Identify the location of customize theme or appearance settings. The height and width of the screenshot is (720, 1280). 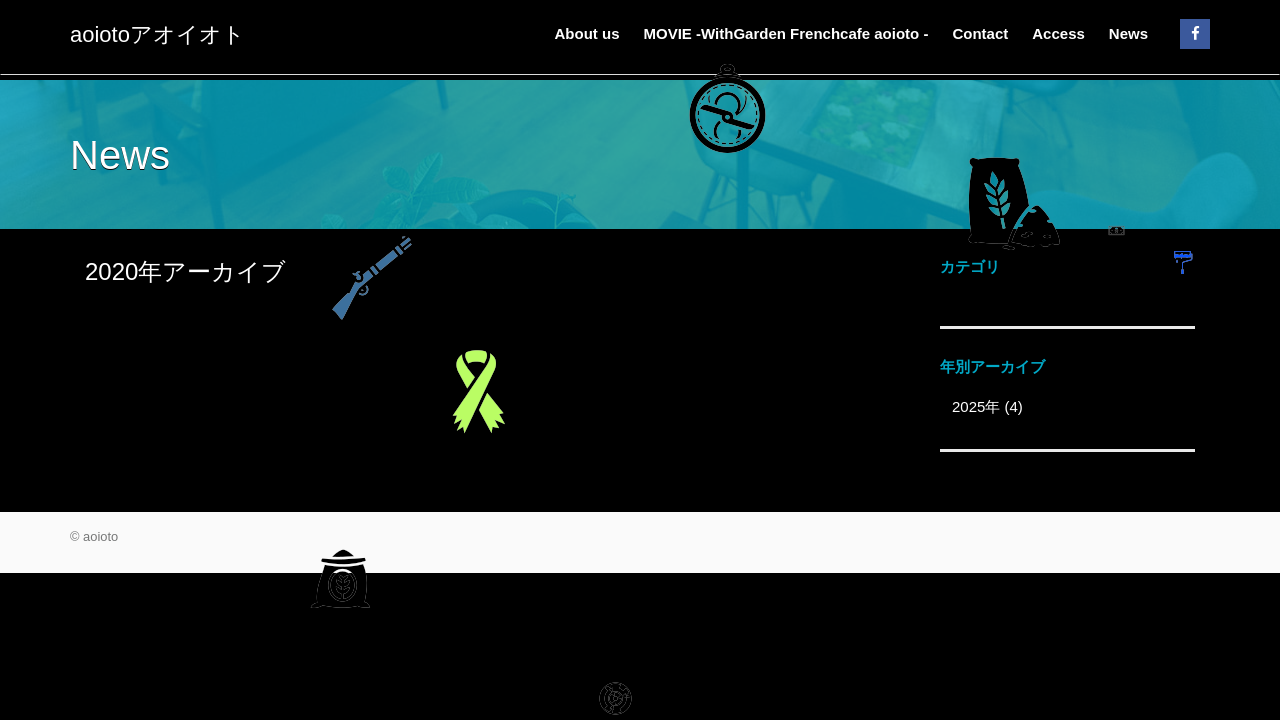
(1182, 262).